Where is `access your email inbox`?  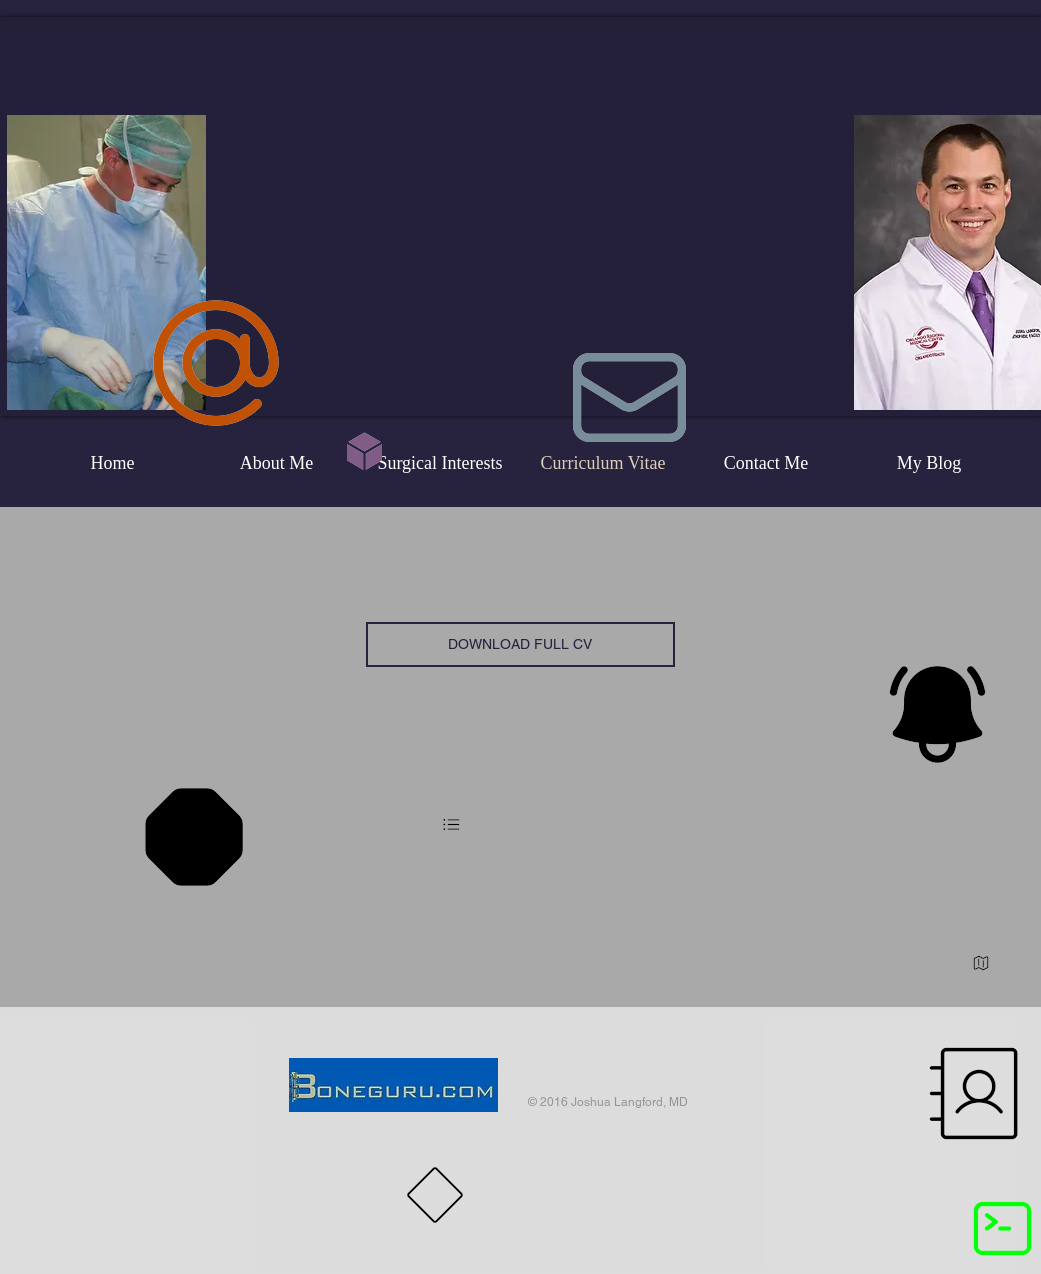 access your email inbox is located at coordinates (629, 397).